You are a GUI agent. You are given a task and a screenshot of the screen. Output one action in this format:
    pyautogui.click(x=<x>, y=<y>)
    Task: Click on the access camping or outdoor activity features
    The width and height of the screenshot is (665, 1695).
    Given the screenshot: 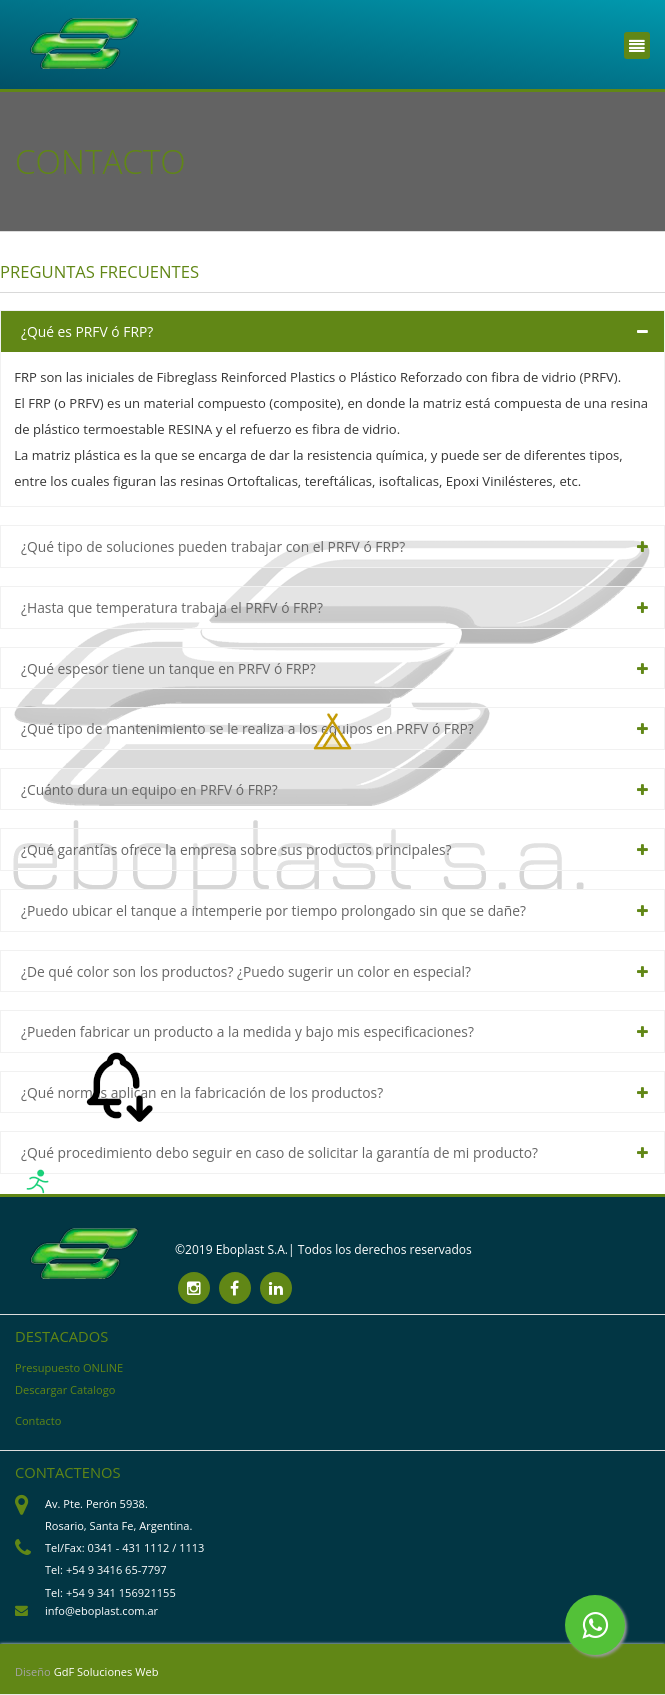 What is the action you would take?
    pyautogui.click(x=332, y=733)
    